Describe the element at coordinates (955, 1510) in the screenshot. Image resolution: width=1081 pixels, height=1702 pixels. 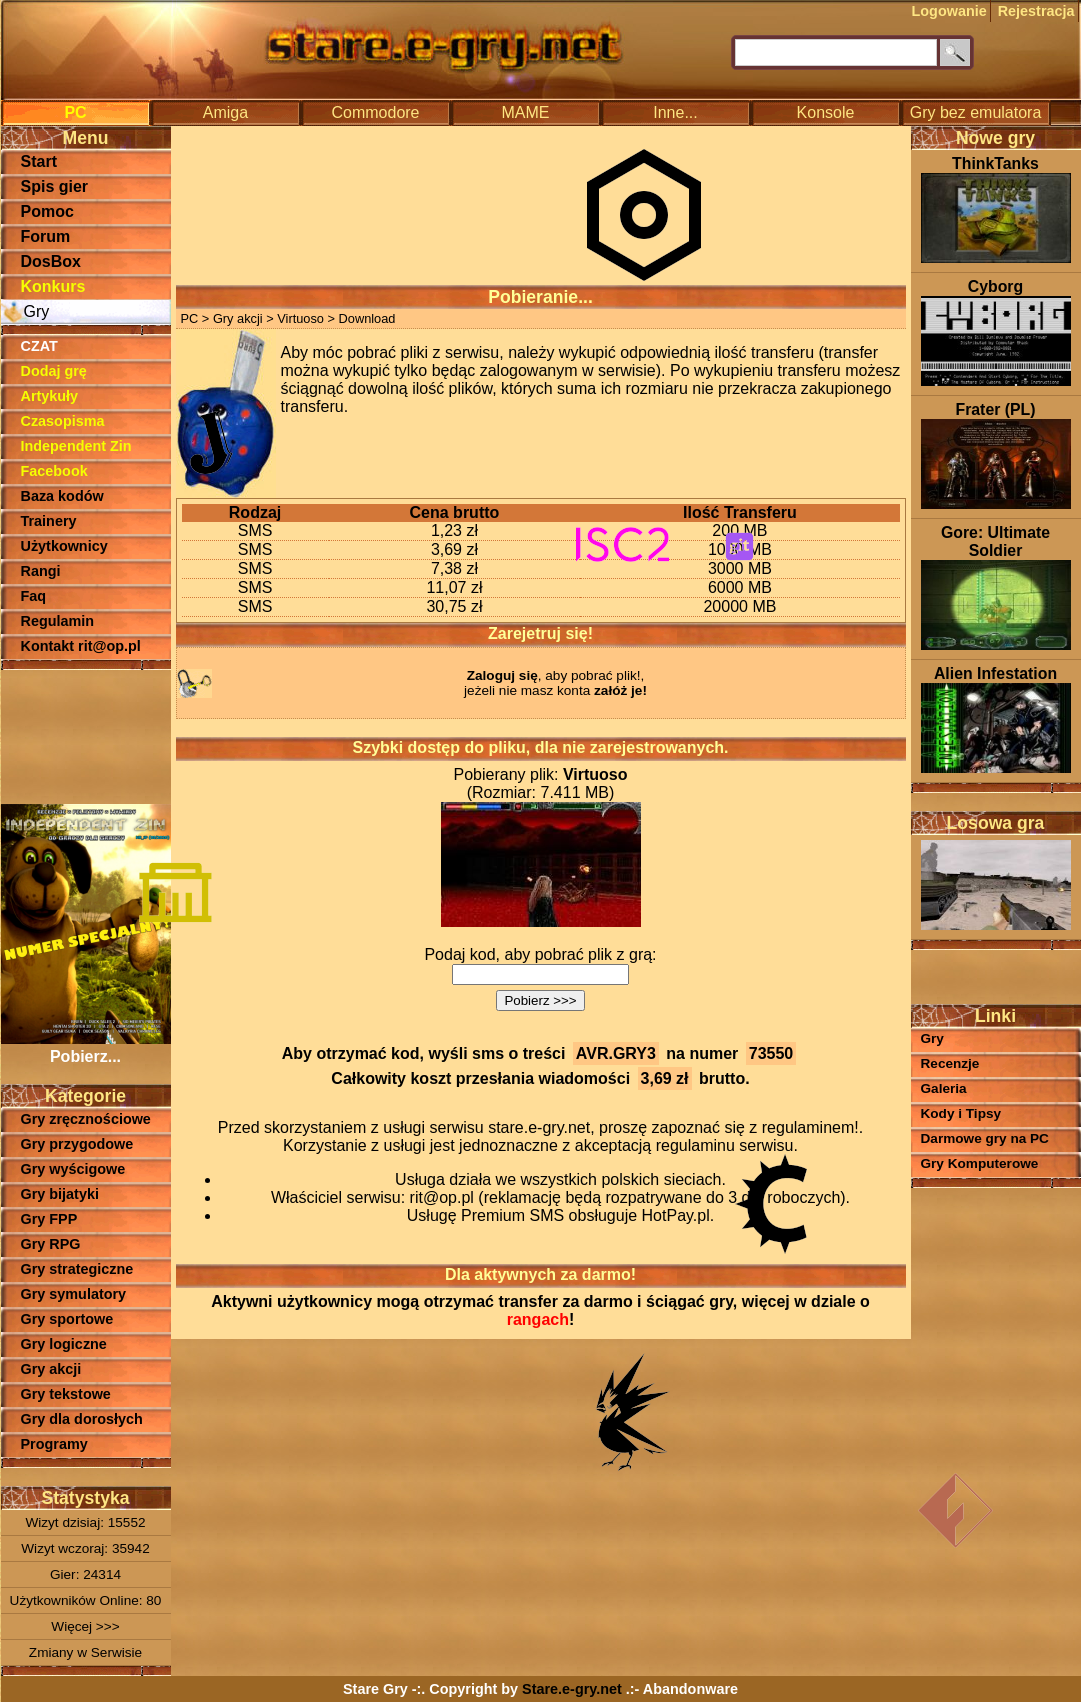
I see `flashforge brand logo` at that location.